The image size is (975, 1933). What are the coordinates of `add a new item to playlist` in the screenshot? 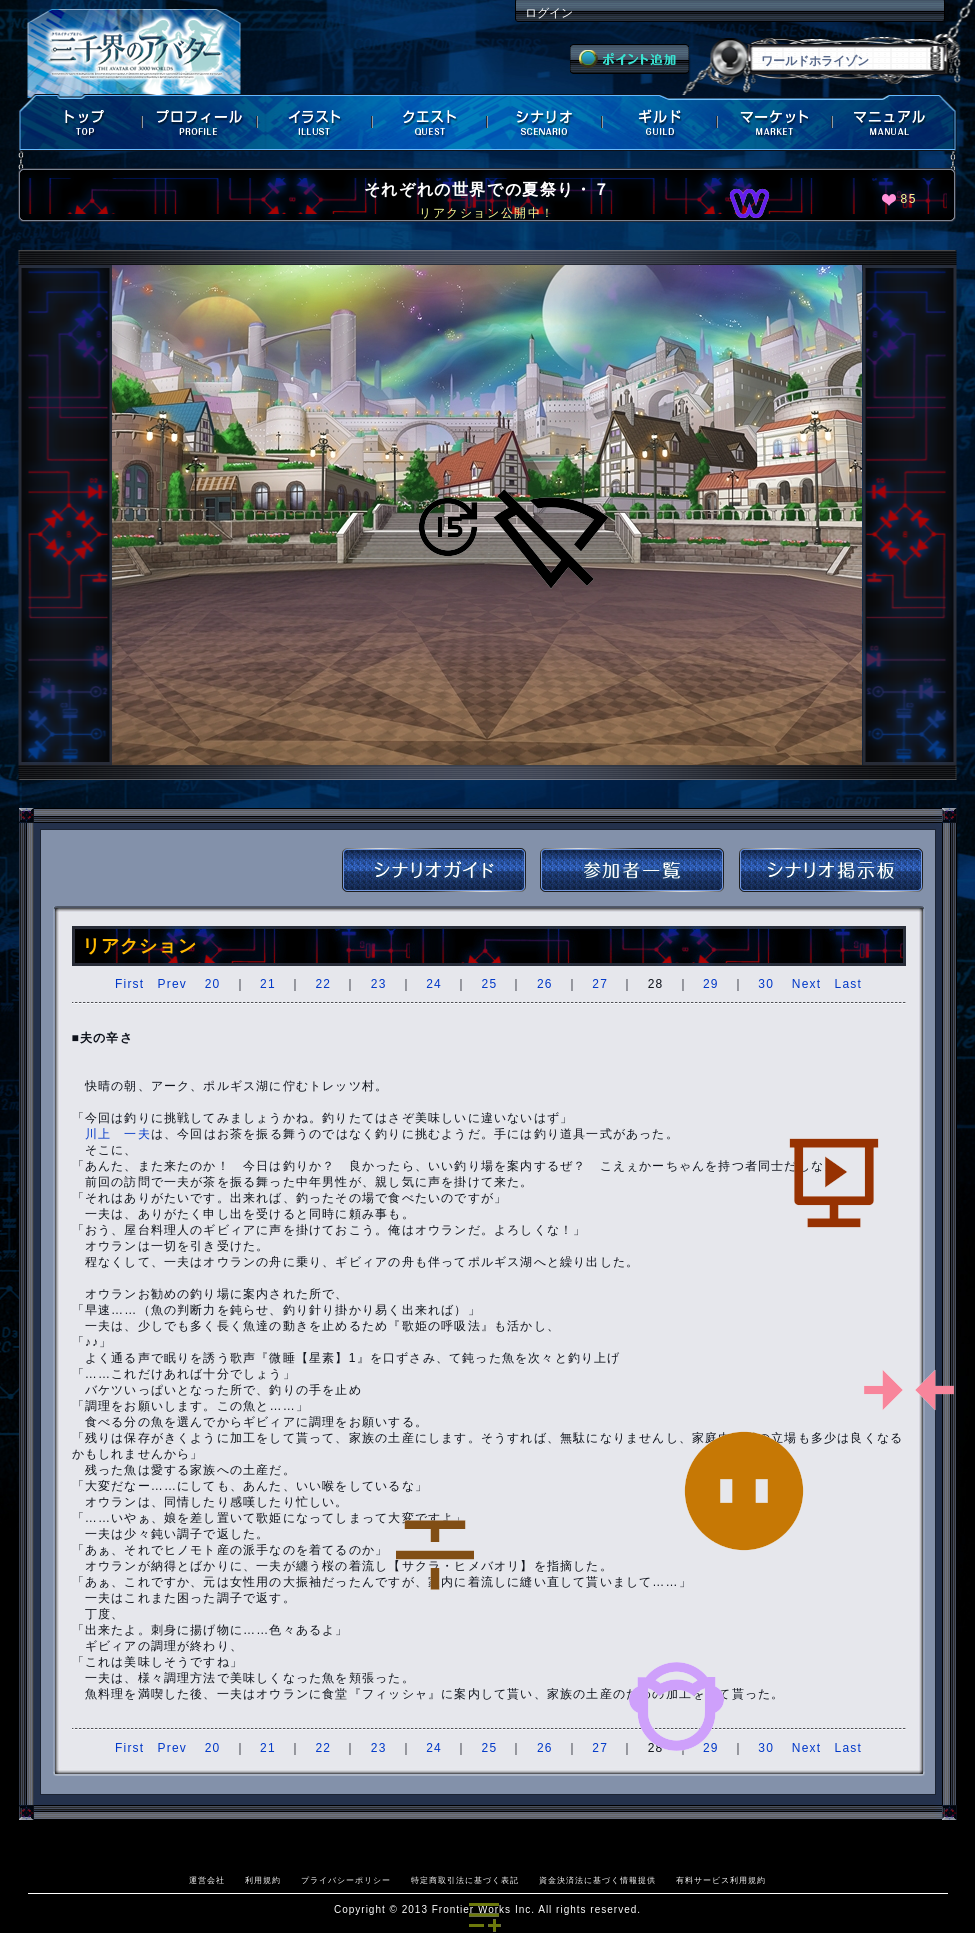 It's located at (484, 1915).